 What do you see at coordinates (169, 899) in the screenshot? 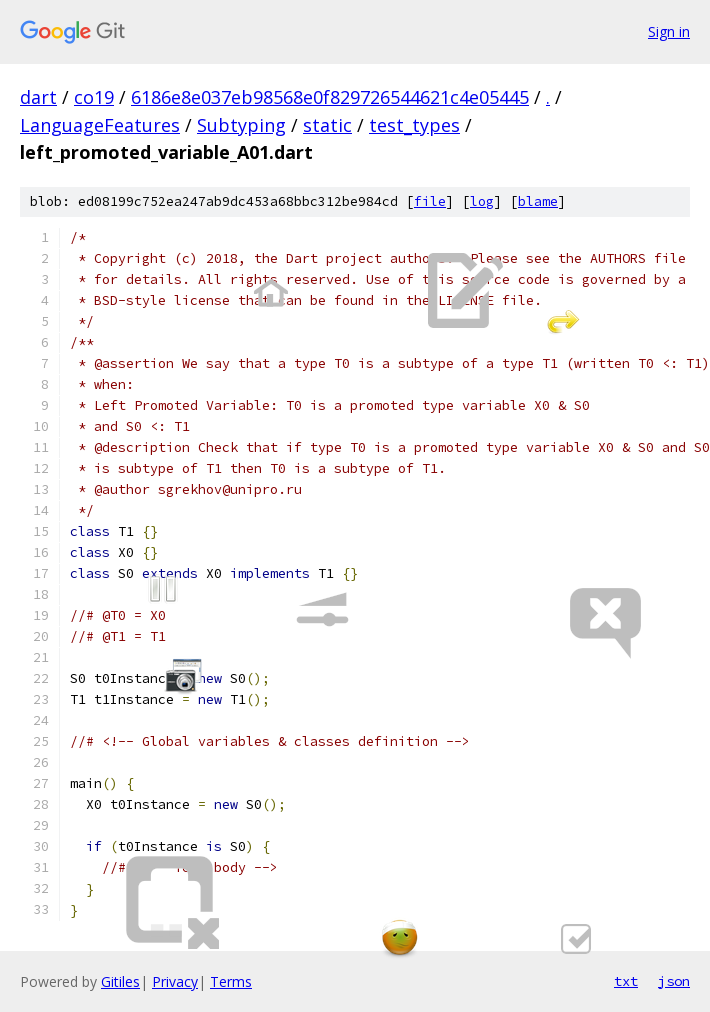
I see `indicates wired network connection is offline` at bounding box center [169, 899].